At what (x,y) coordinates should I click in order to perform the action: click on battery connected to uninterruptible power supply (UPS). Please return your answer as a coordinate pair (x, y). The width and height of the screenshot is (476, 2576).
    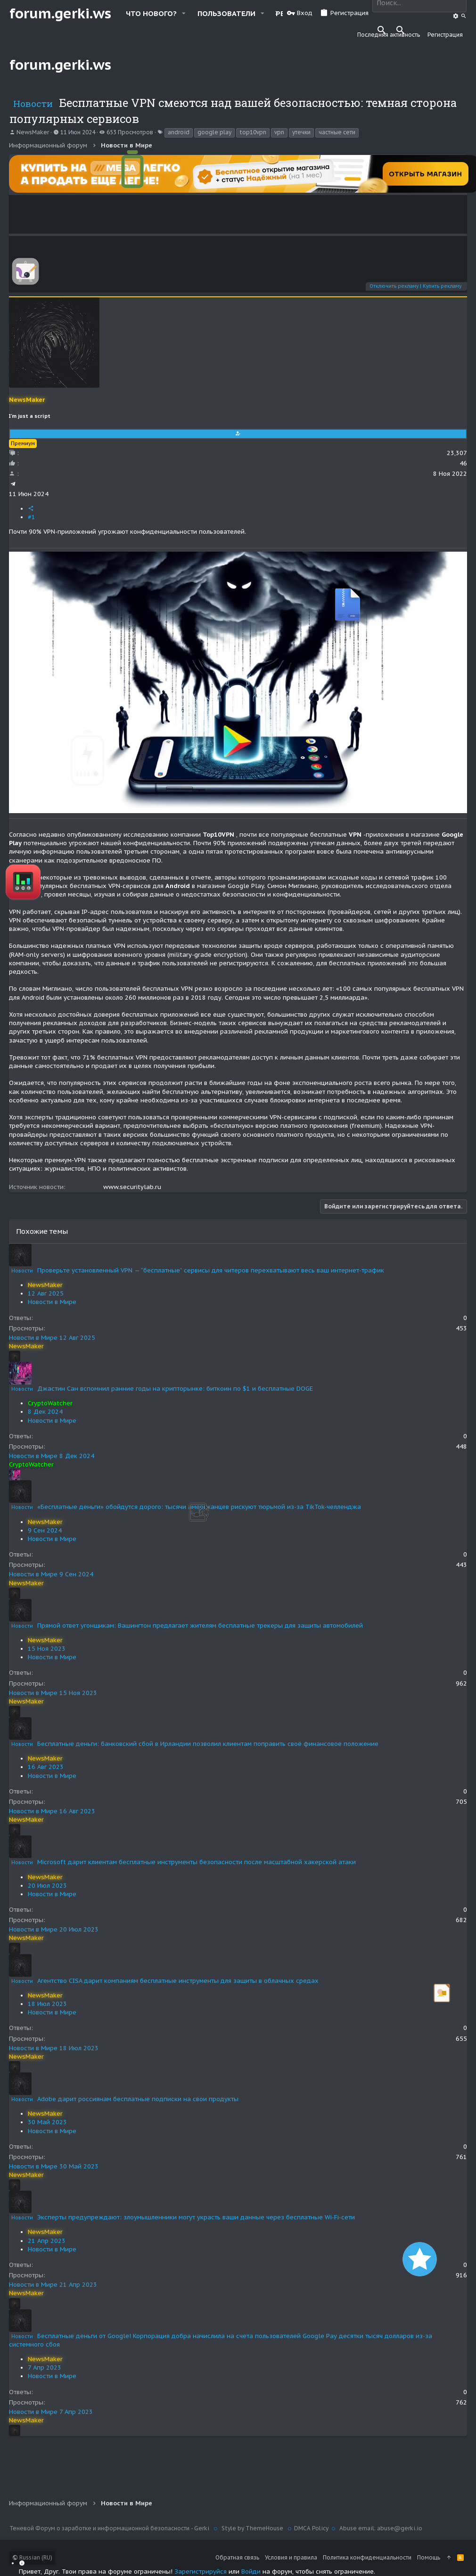
    Looking at the image, I should click on (87, 758).